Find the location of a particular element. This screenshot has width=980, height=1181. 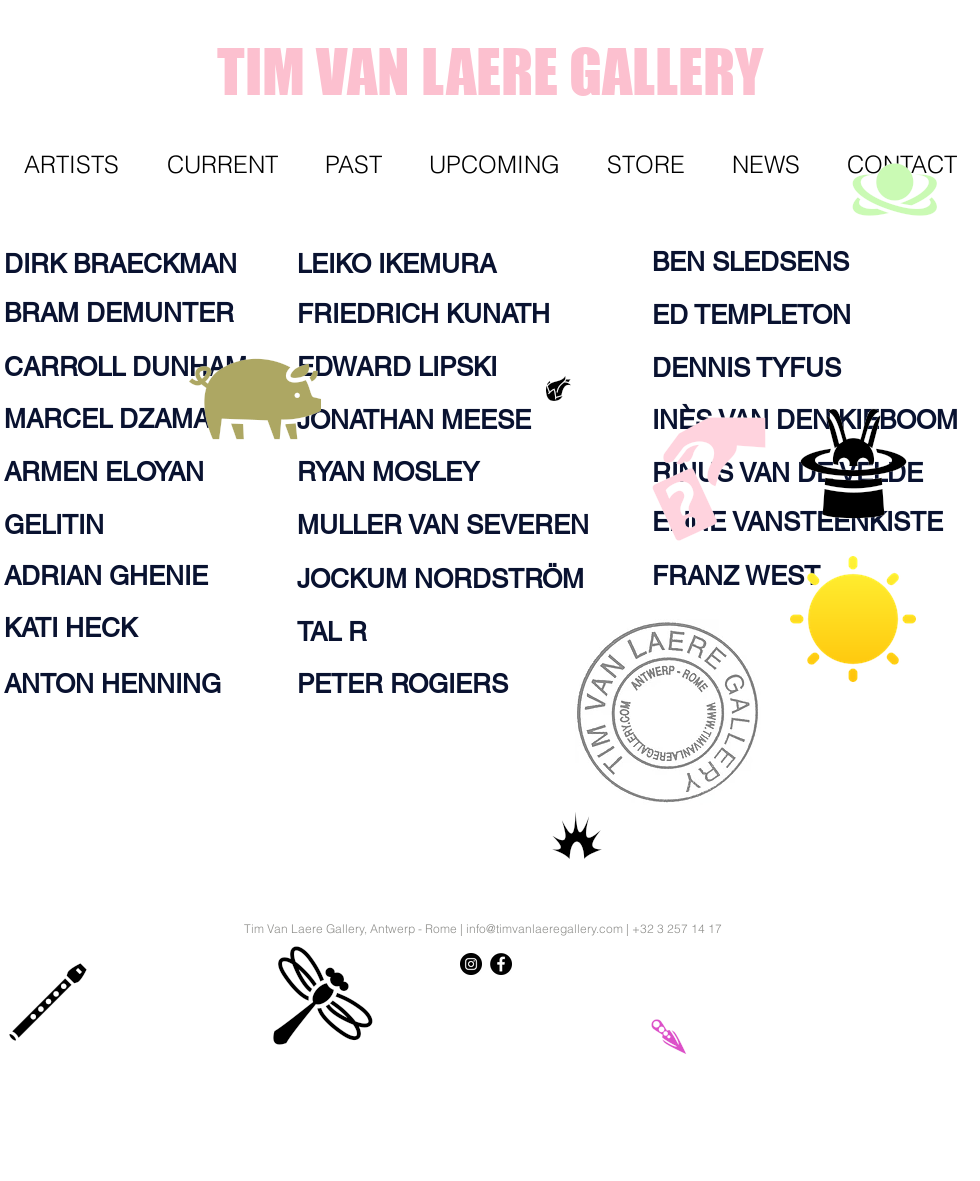

nature or wildlife category indicator is located at coordinates (322, 995).